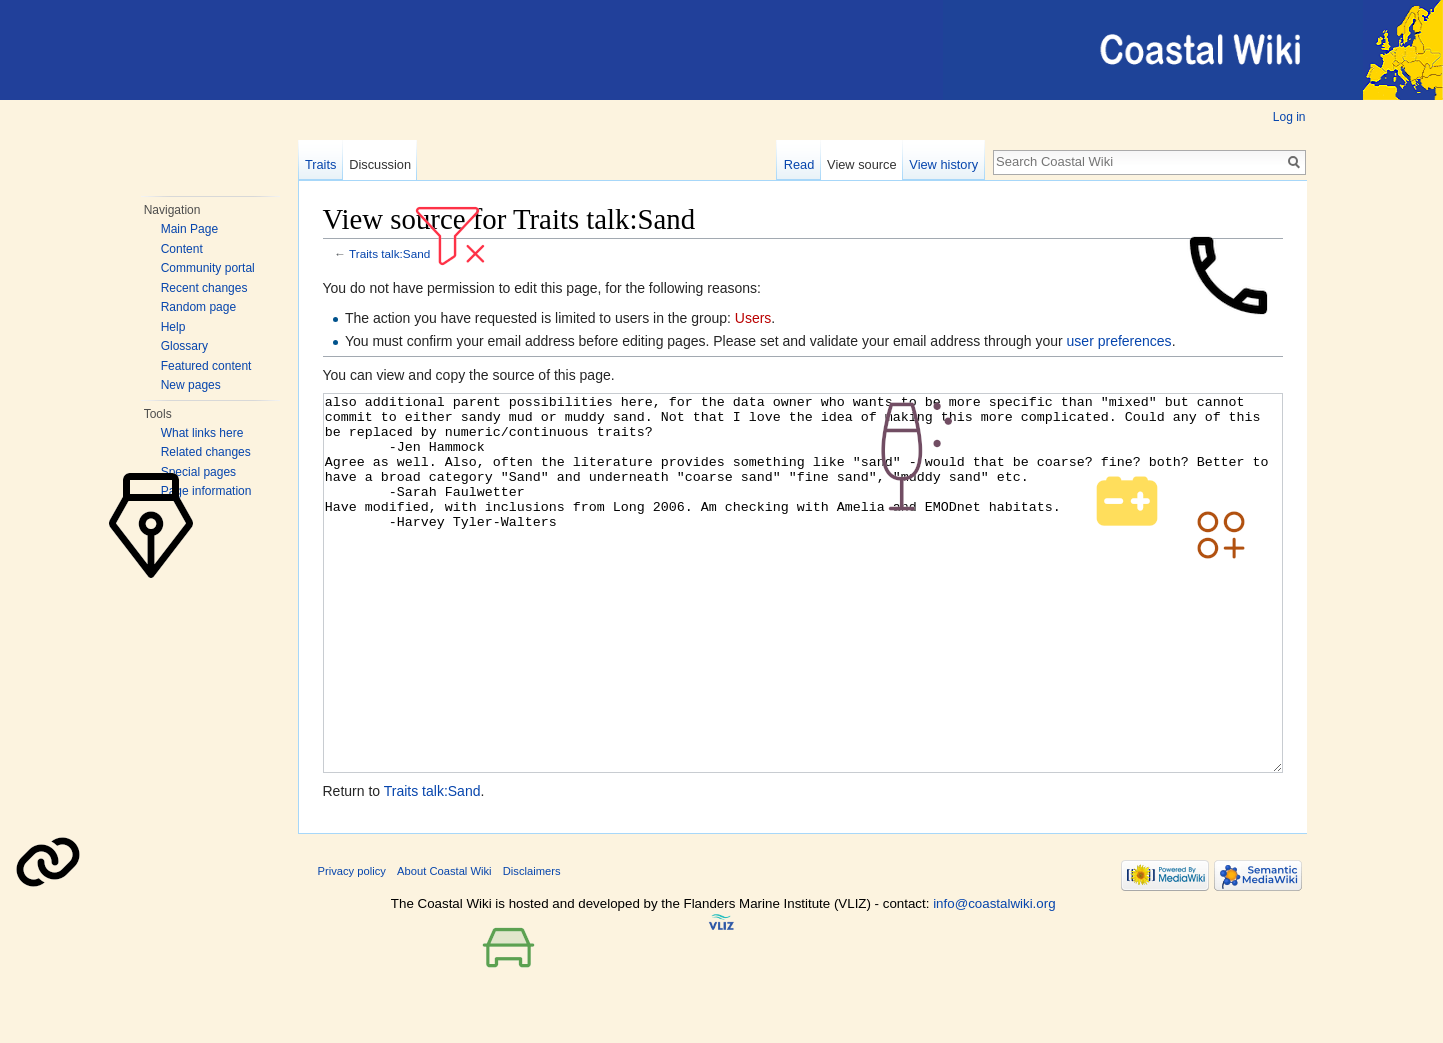  I want to click on access drawing or illustration tools, so click(151, 522).